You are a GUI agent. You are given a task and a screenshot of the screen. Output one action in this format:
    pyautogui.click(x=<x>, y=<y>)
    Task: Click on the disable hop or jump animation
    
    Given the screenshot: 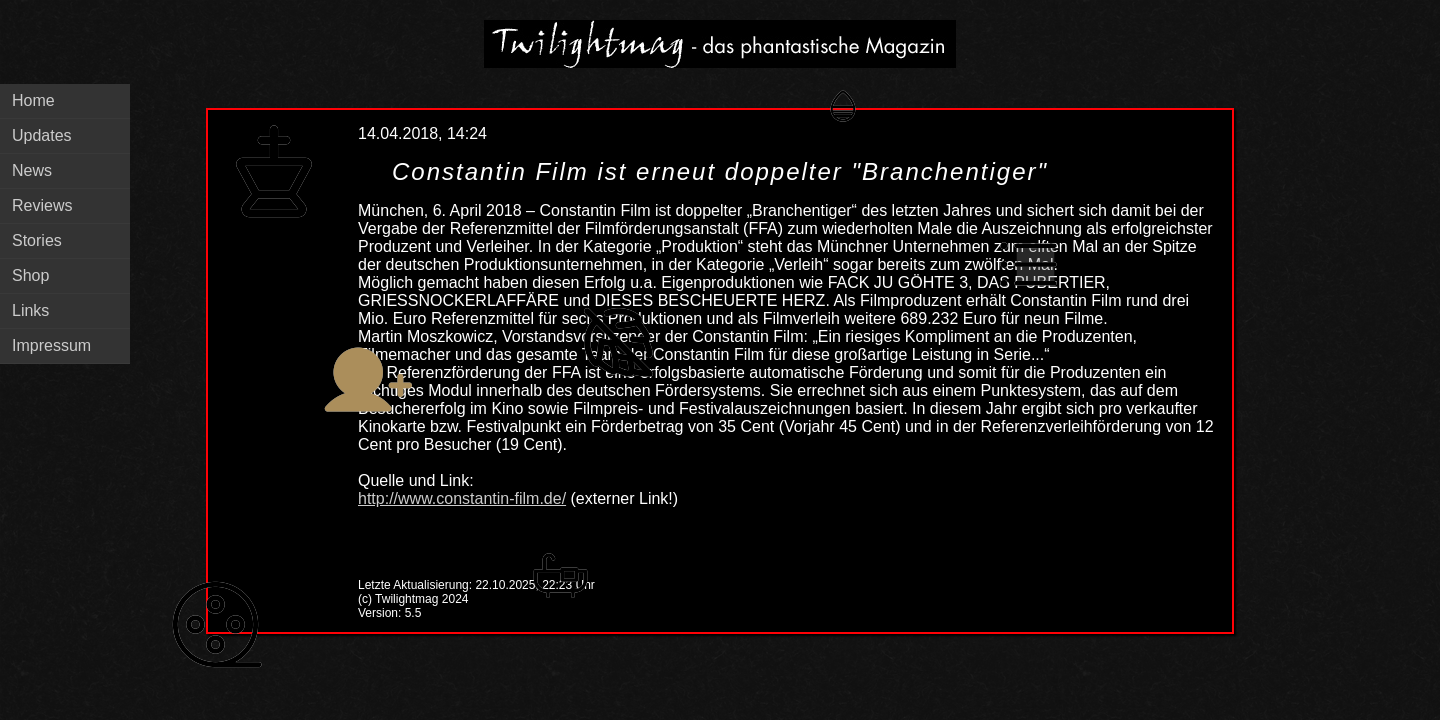 What is the action you would take?
    pyautogui.click(x=618, y=342)
    